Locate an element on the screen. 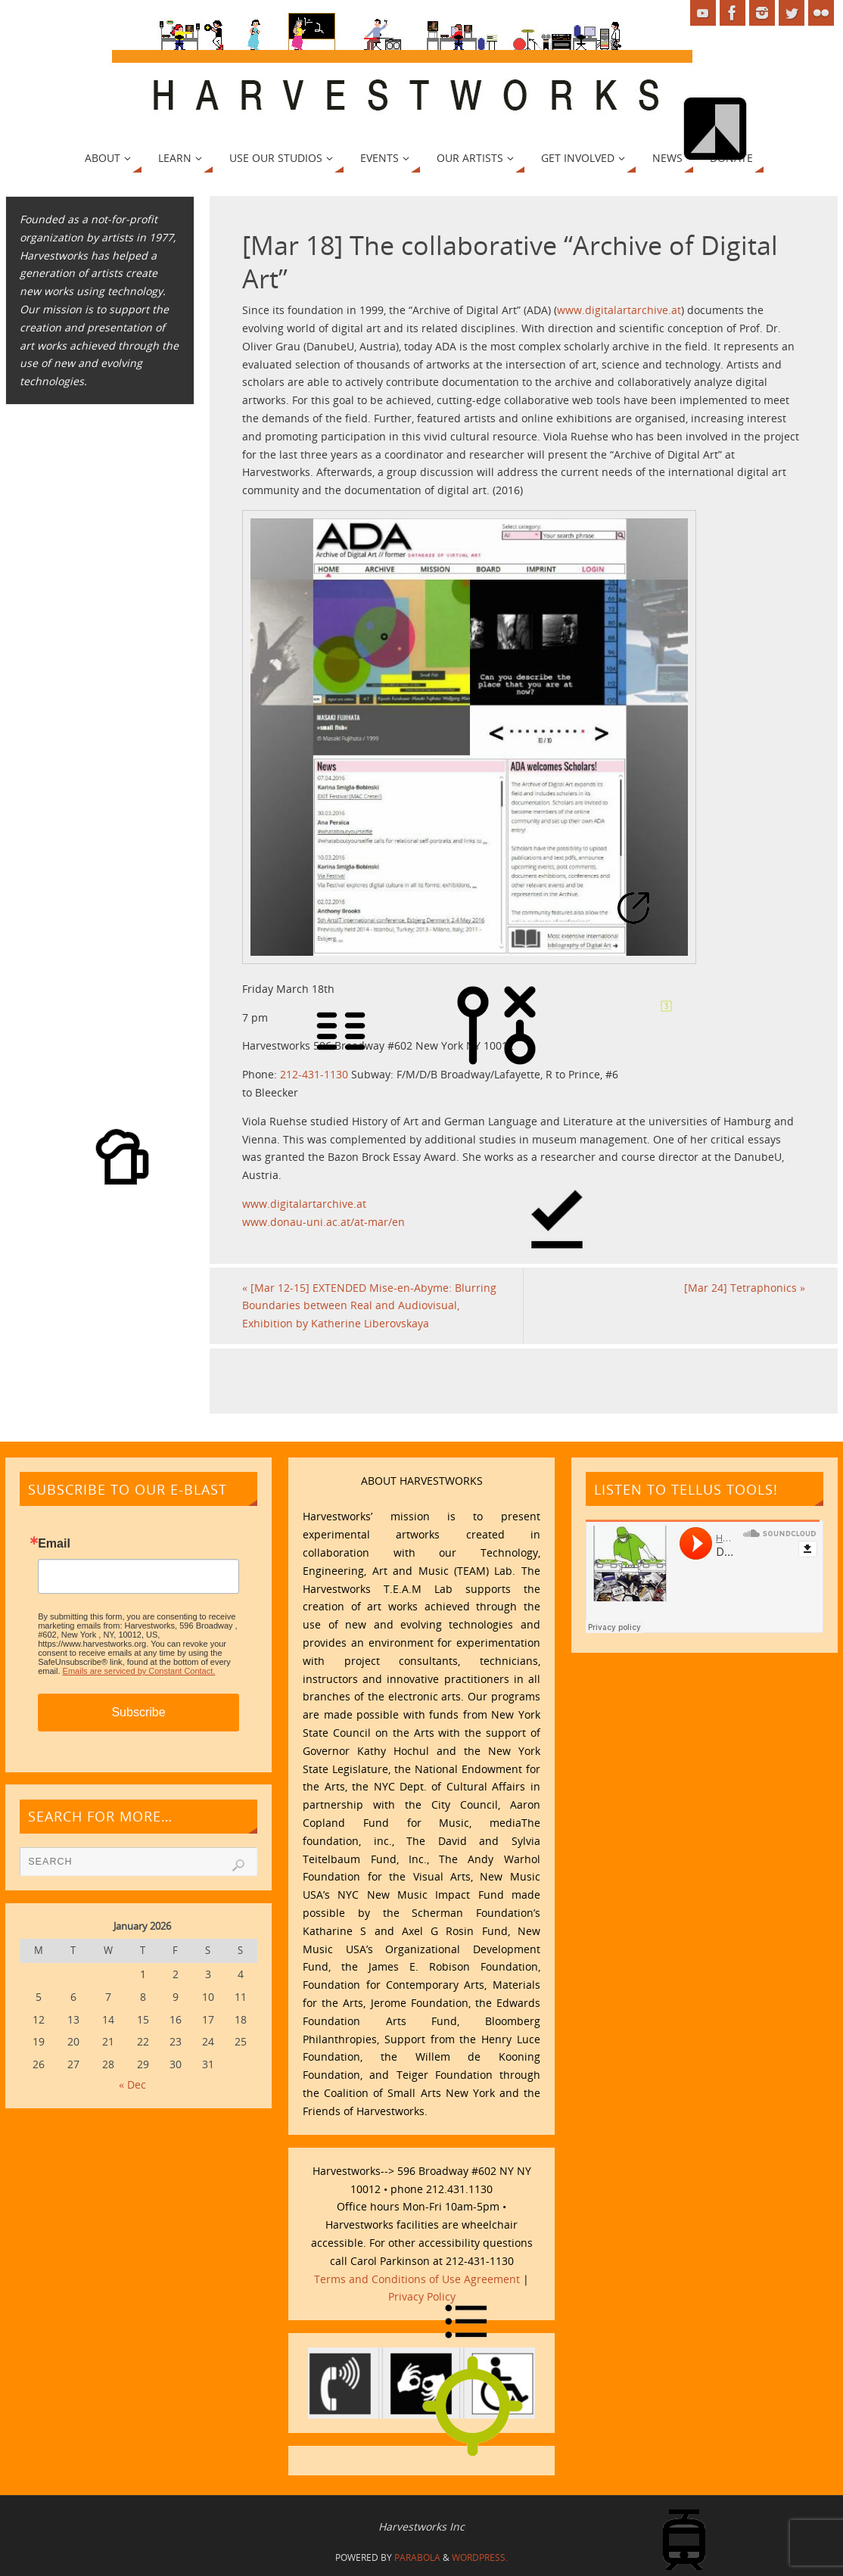 The height and width of the screenshot is (2576, 843). step 3 in a numbered sequence or process is located at coordinates (666, 1006).